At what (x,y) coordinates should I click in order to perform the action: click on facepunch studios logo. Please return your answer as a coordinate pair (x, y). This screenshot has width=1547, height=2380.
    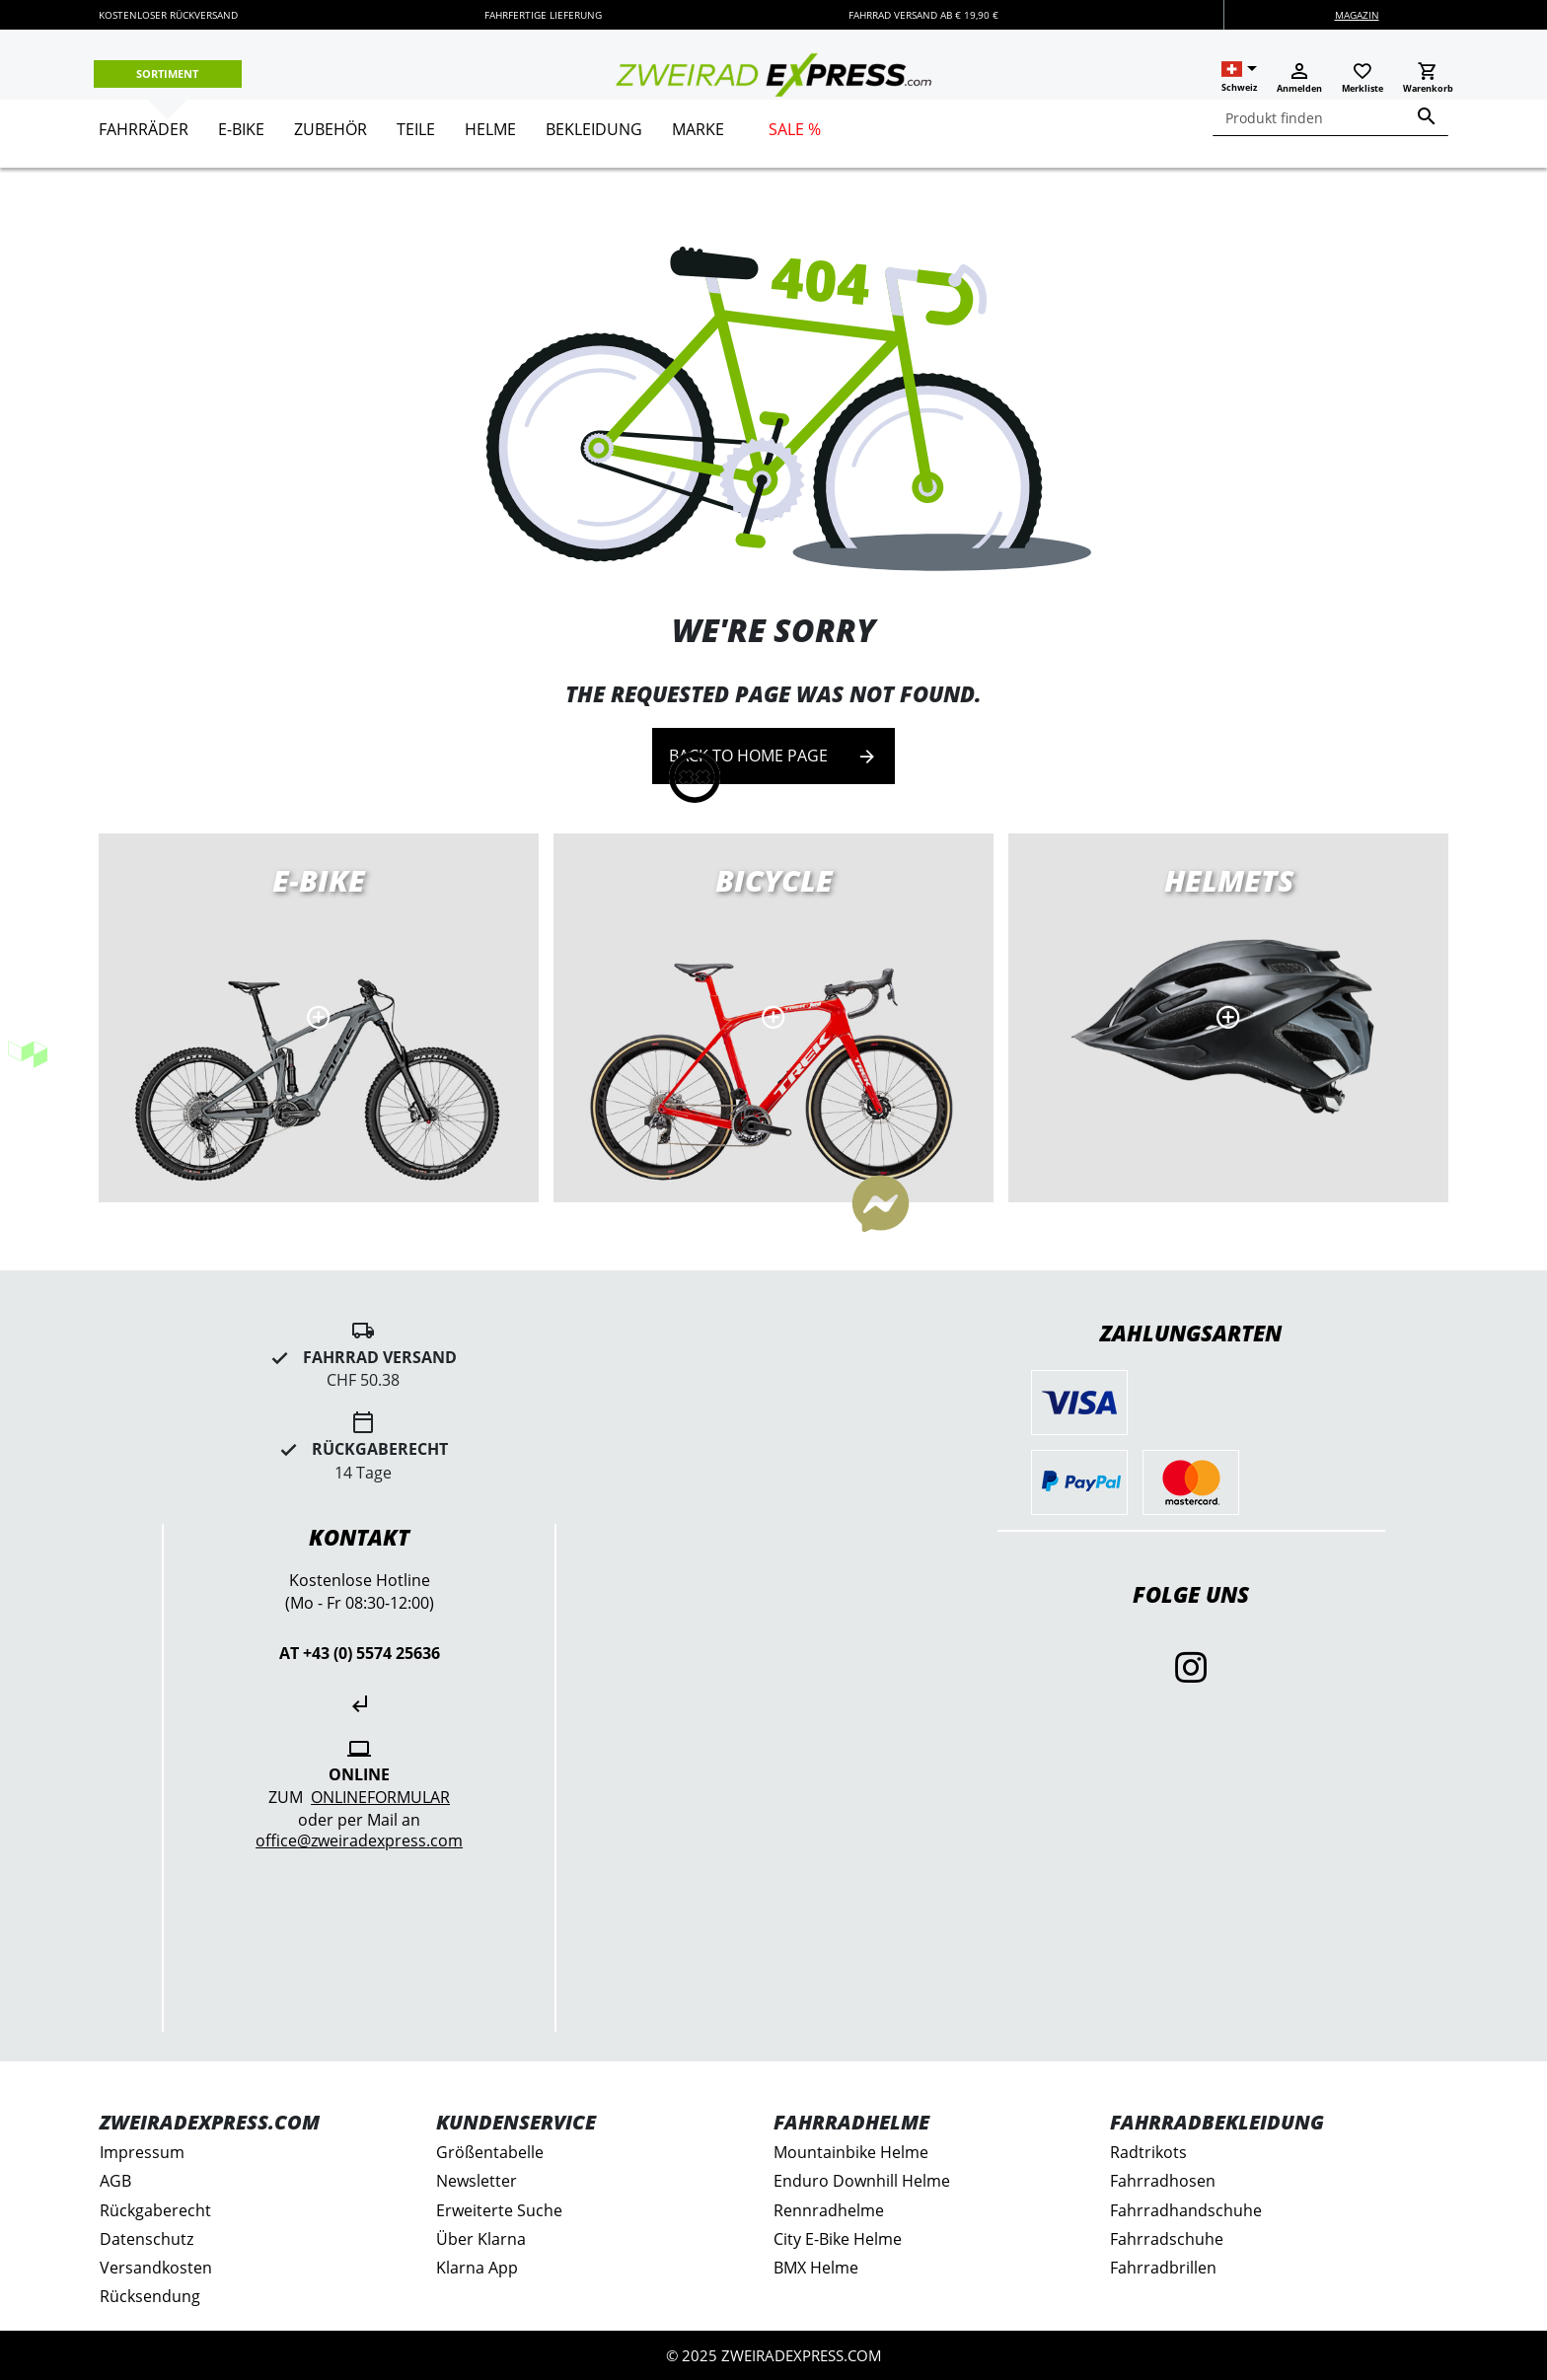
    Looking at the image, I should click on (695, 777).